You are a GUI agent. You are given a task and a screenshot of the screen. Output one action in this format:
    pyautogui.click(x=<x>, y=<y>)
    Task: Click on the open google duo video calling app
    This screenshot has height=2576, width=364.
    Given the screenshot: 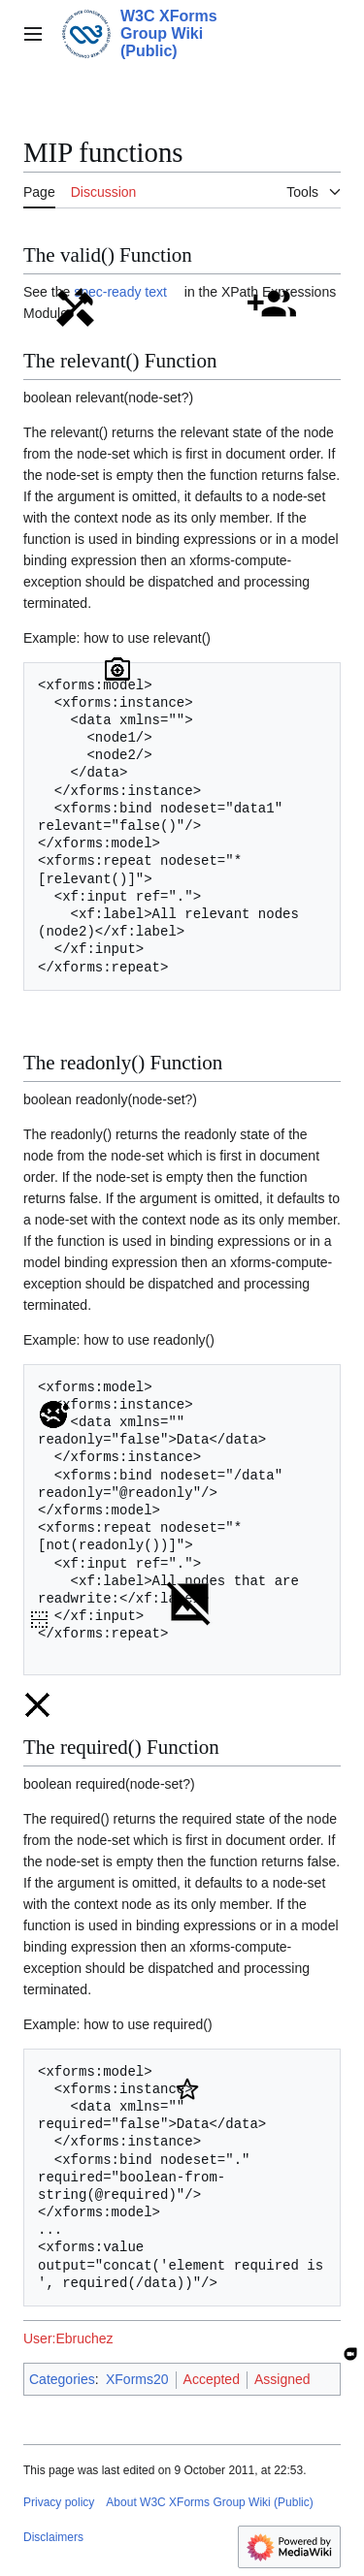 What is the action you would take?
    pyautogui.click(x=350, y=2354)
    